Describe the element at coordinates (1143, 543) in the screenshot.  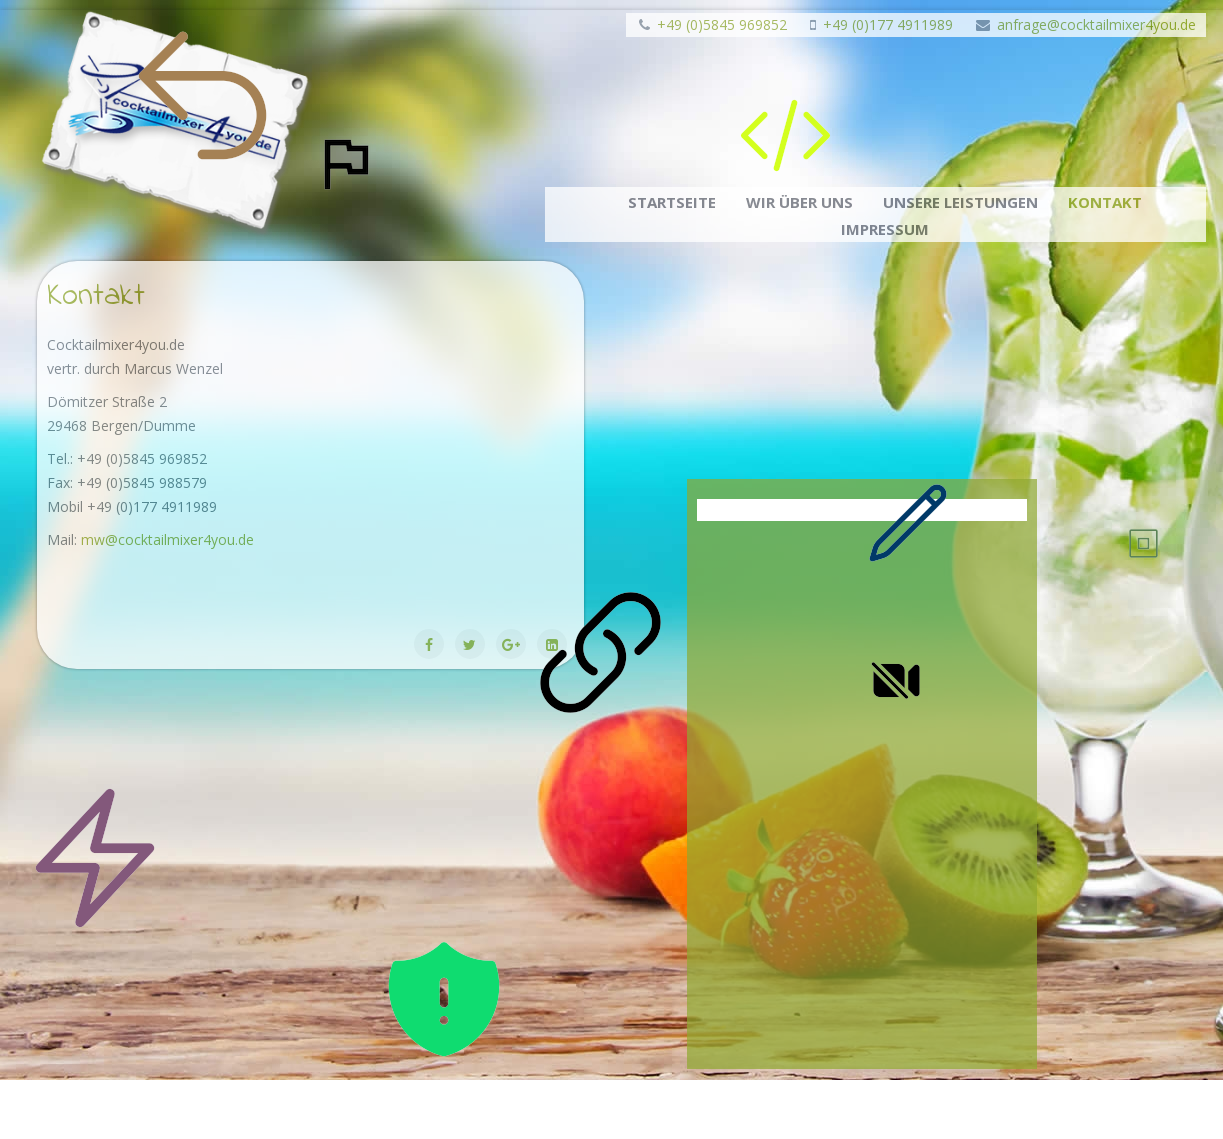
I see `square payment services logo` at that location.